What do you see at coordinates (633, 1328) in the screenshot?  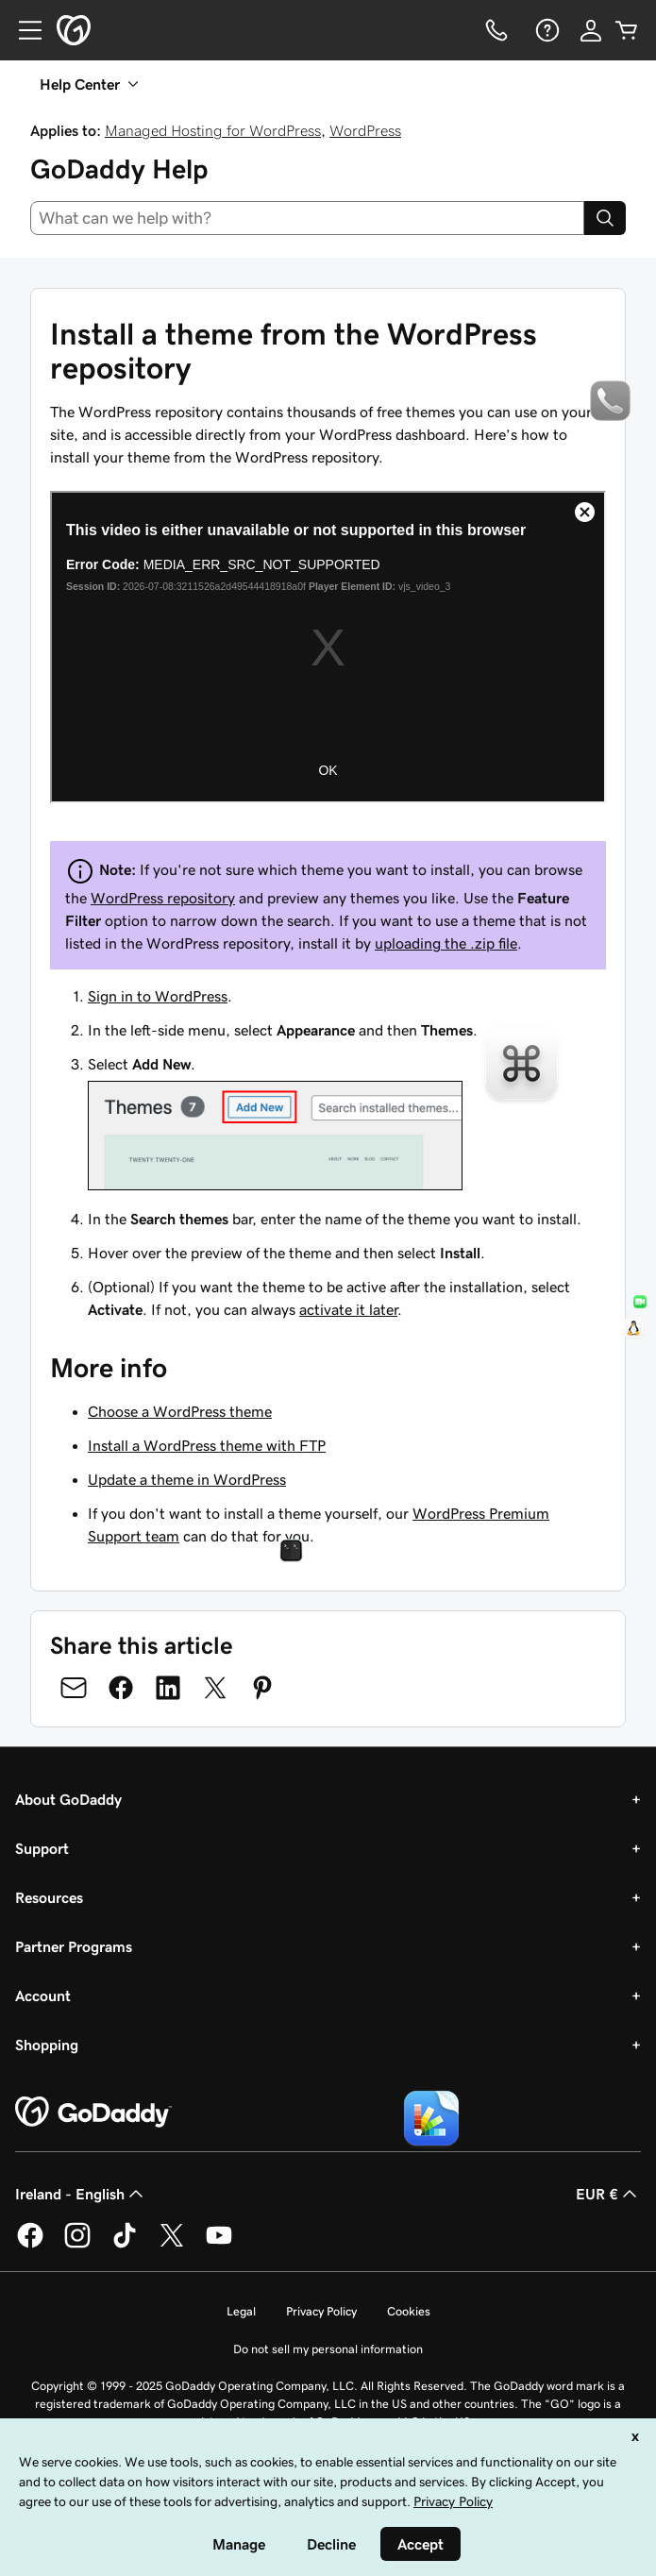 I see `open linux system preferences` at bounding box center [633, 1328].